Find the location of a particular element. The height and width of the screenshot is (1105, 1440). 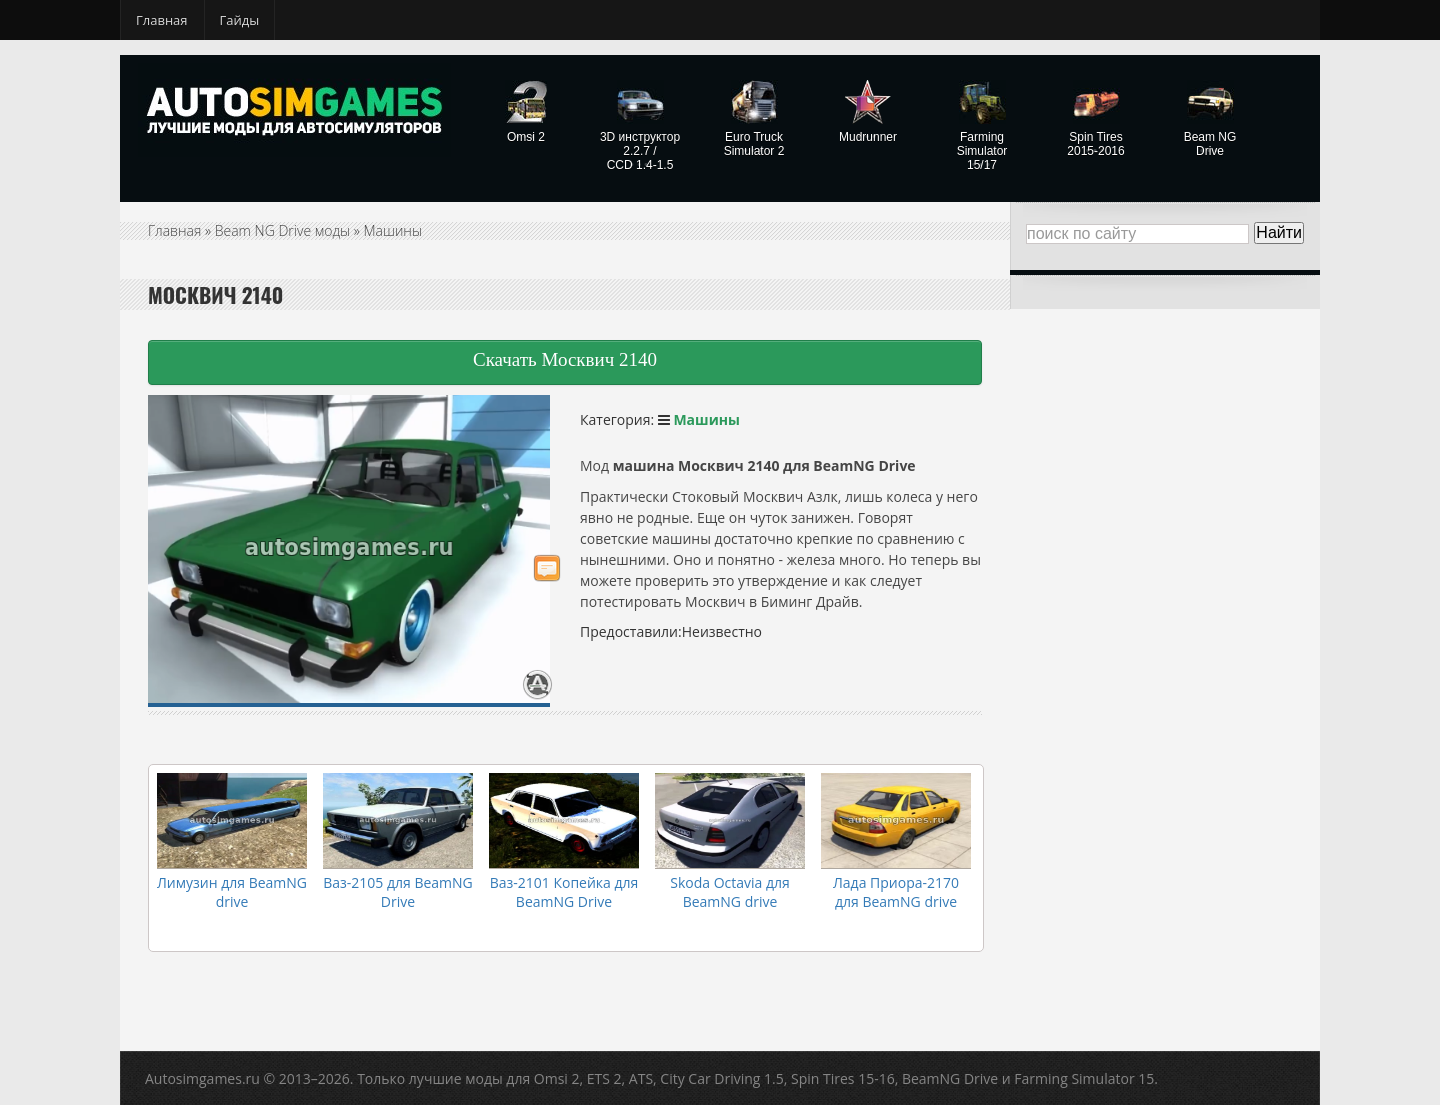

check for system software updates is located at coordinates (537, 684).